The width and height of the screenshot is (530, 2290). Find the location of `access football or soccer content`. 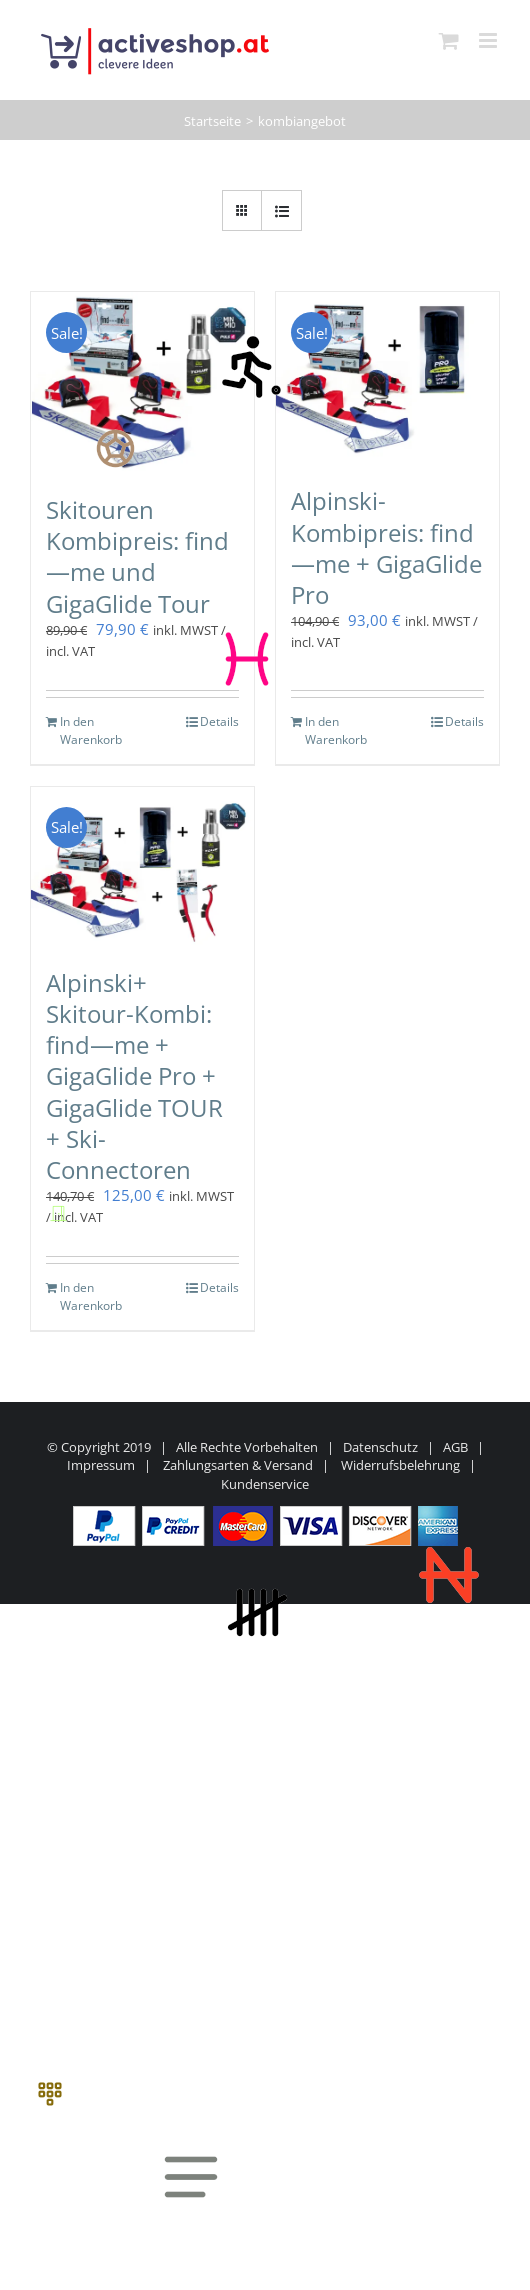

access football or soccer content is located at coordinates (115, 448).